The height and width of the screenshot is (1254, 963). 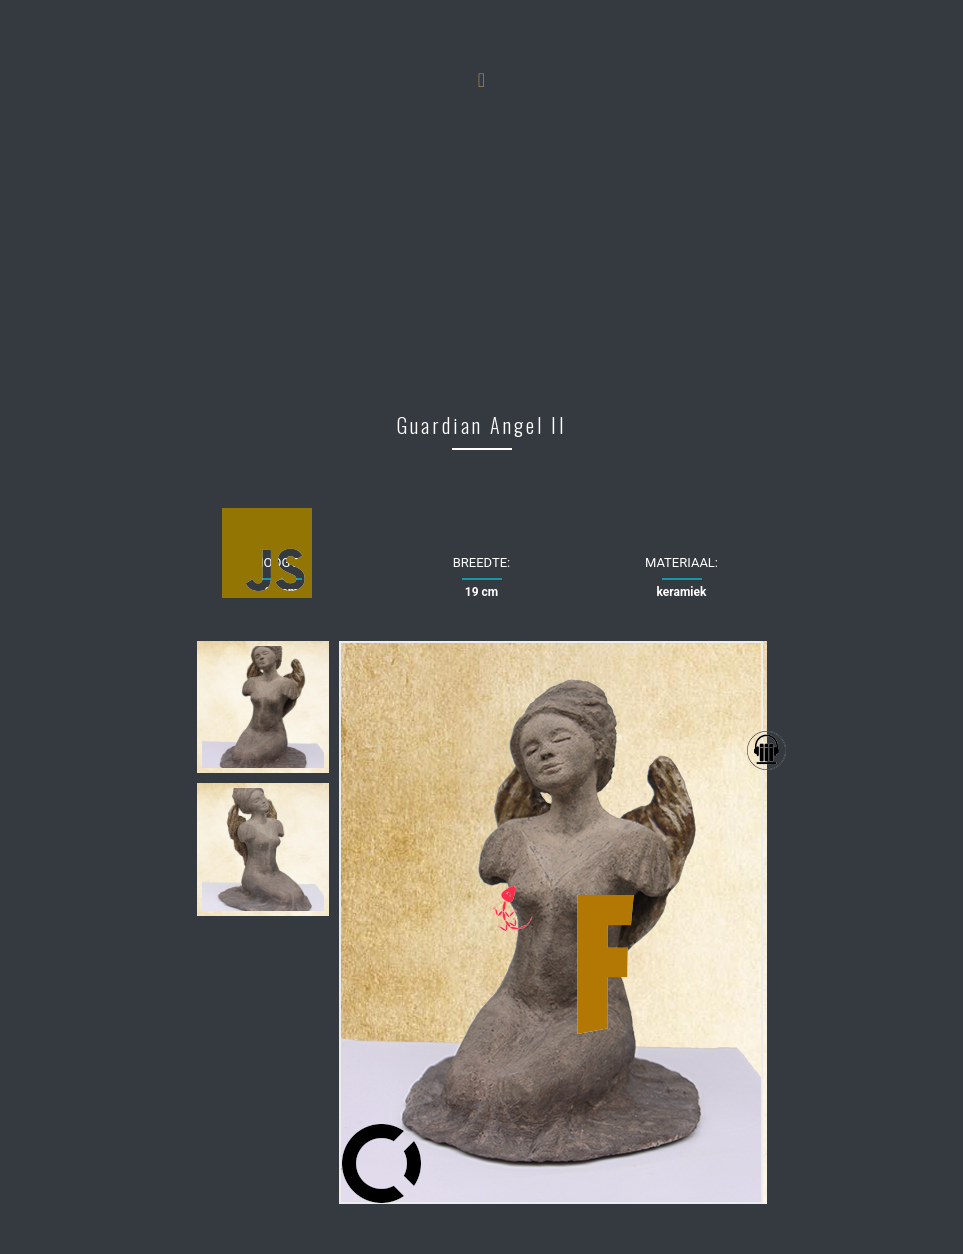 What do you see at coordinates (381, 1163) in the screenshot?
I see `visit open collective profile or page` at bounding box center [381, 1163].